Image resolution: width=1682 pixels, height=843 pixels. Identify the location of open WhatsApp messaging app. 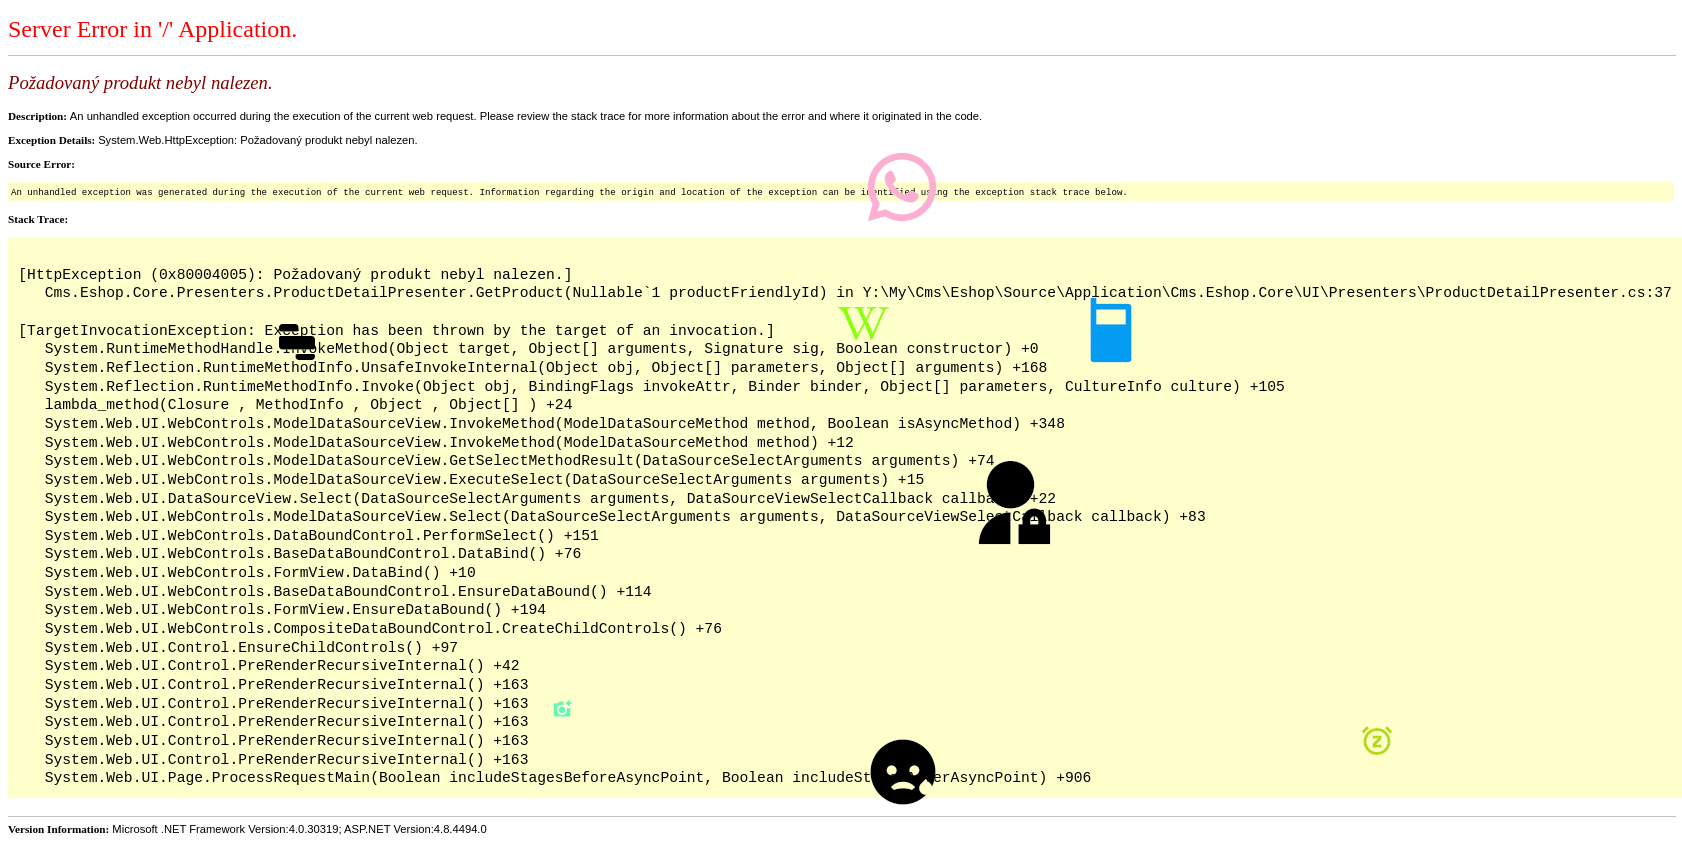
(902, 187).